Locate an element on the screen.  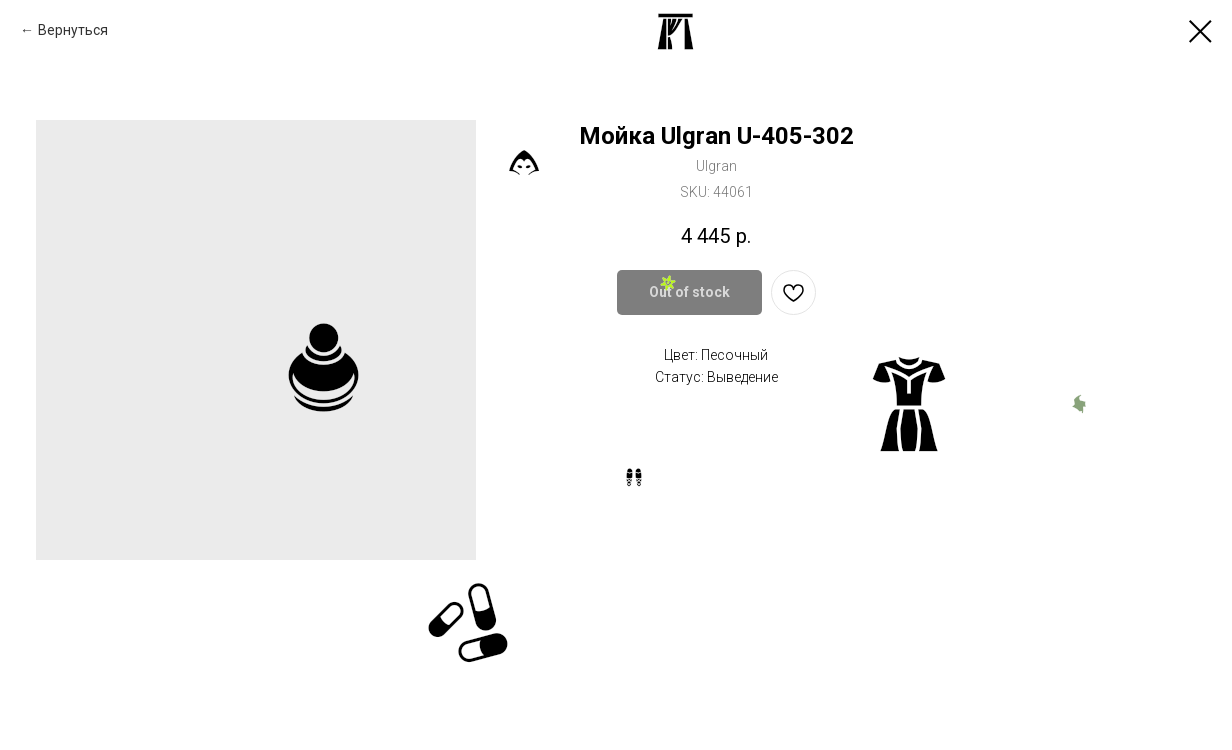
equip leg armor to your character is located at coordinates (634, 477).